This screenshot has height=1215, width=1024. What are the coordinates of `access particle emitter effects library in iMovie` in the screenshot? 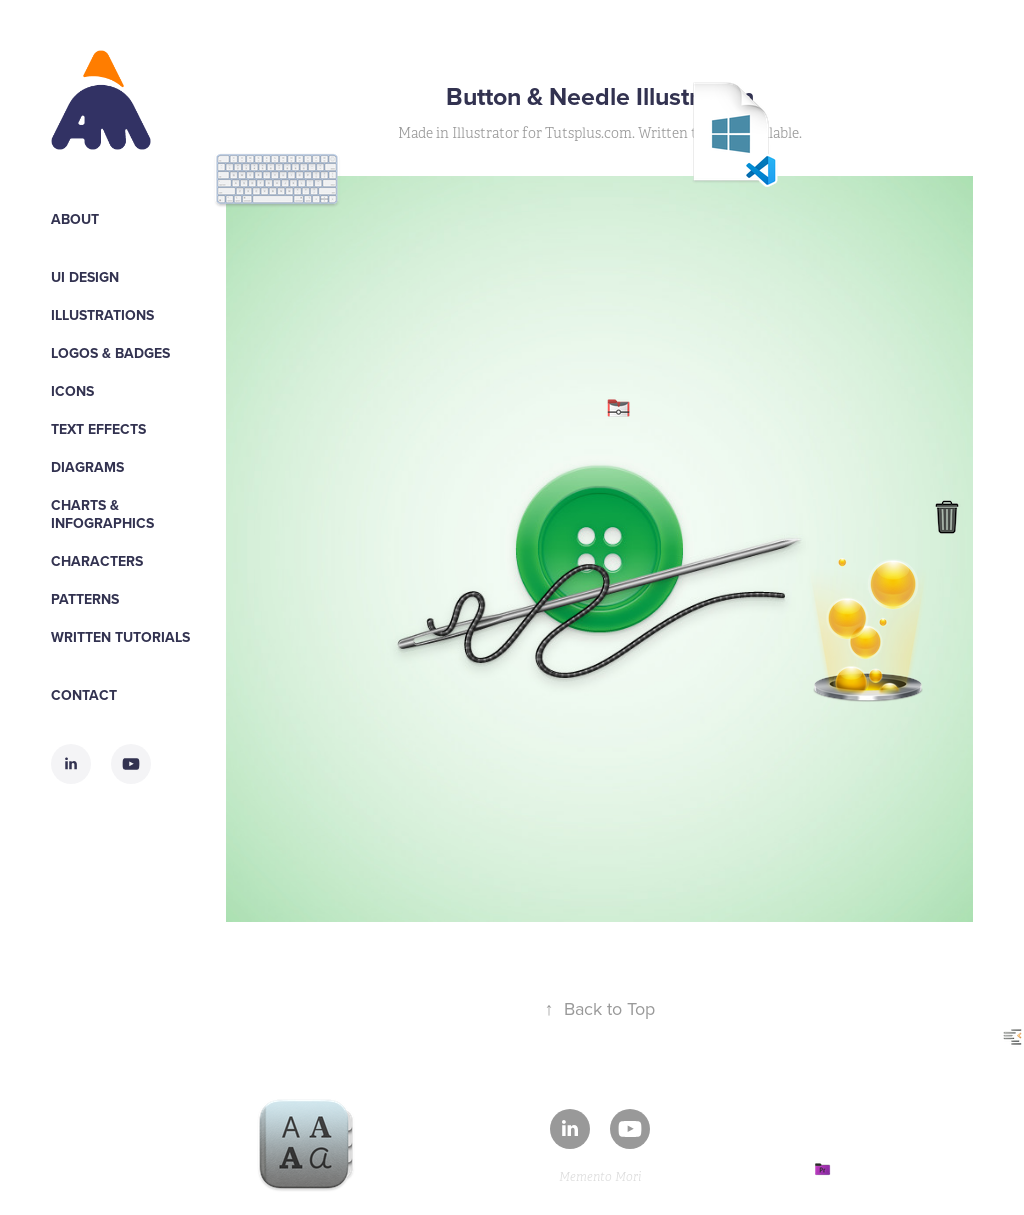 It's located at (868, 627).